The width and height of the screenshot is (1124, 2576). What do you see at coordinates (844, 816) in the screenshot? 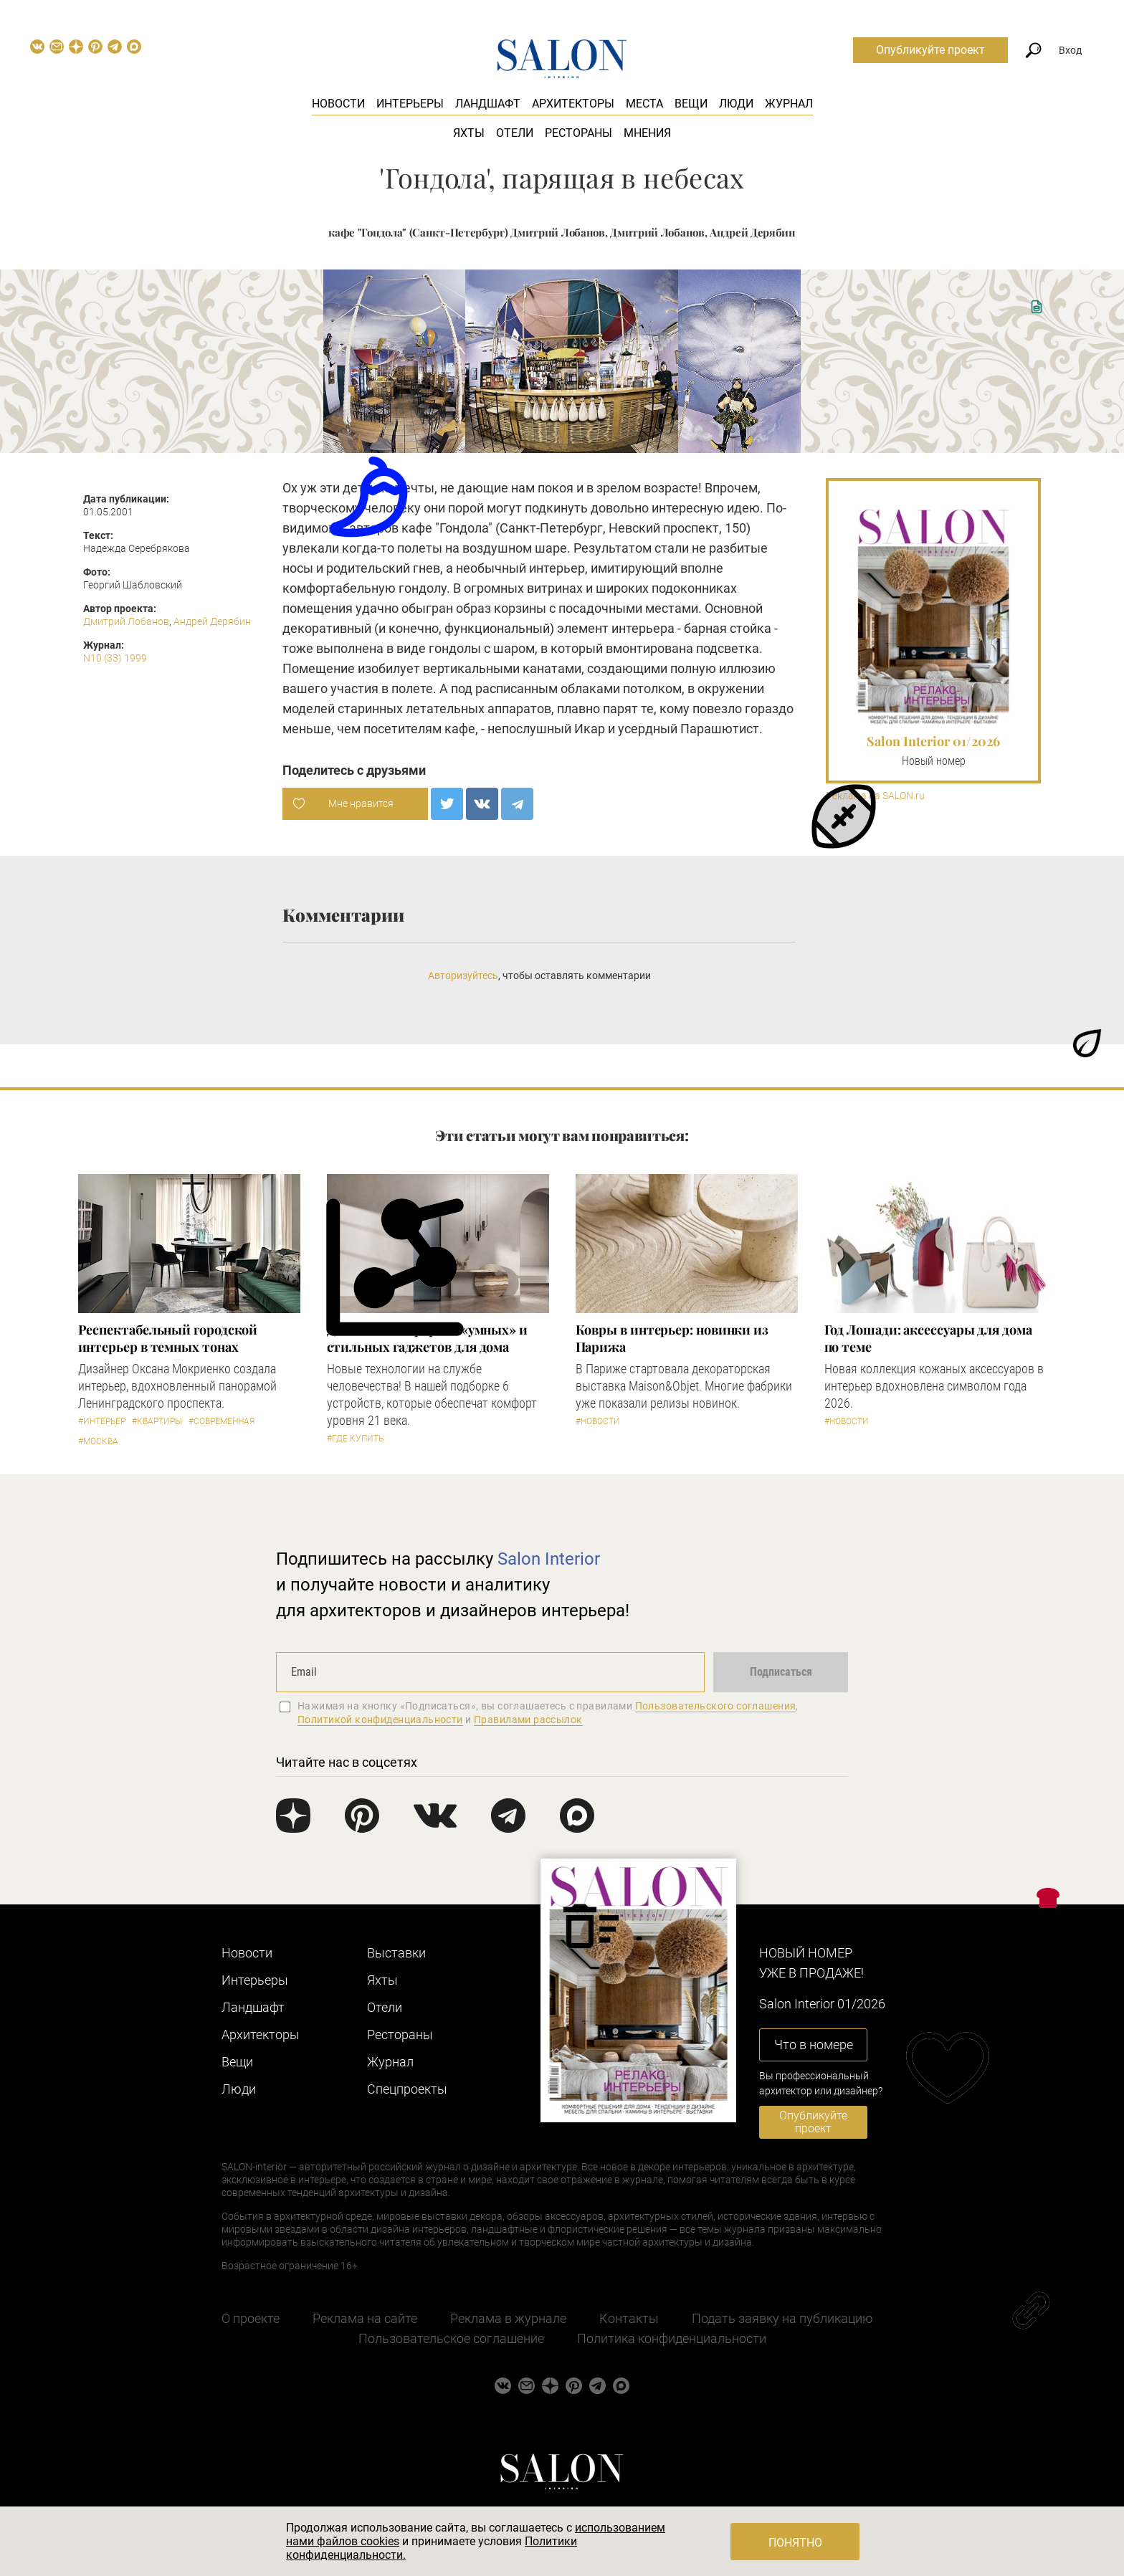
I see `view football scores or updates` at bounding box center [844, 816].